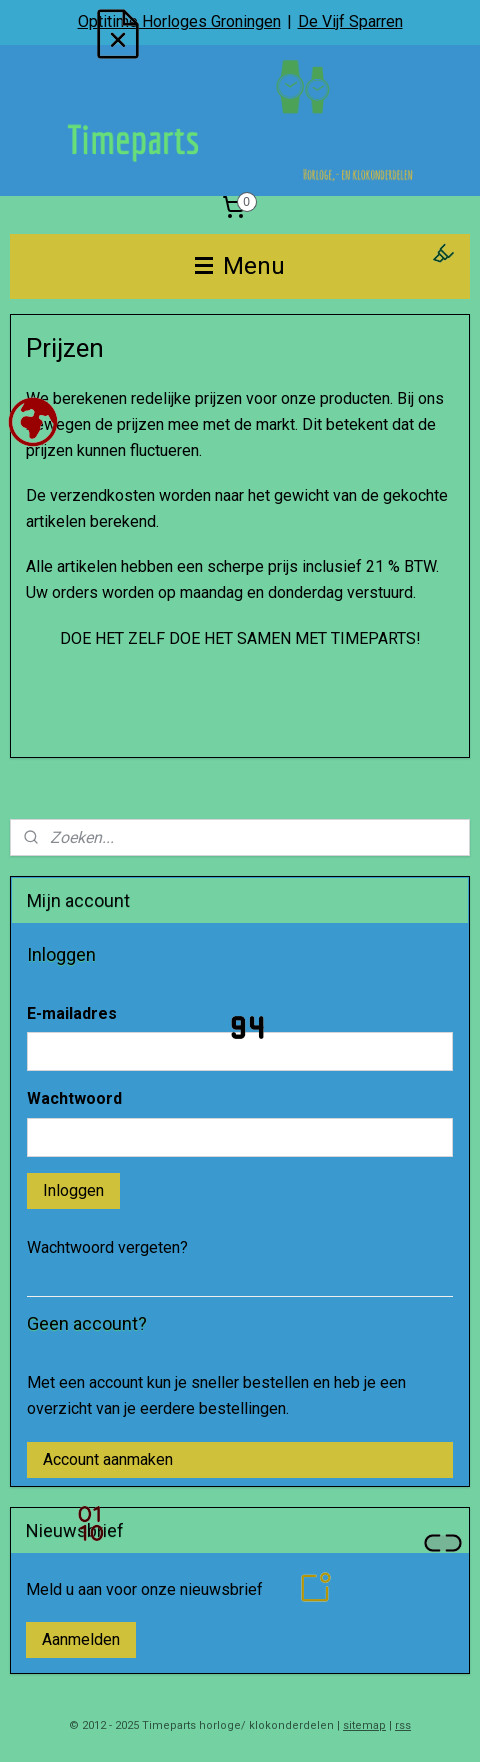  I want to click on highlight or mark selected text, so click(443, 254).